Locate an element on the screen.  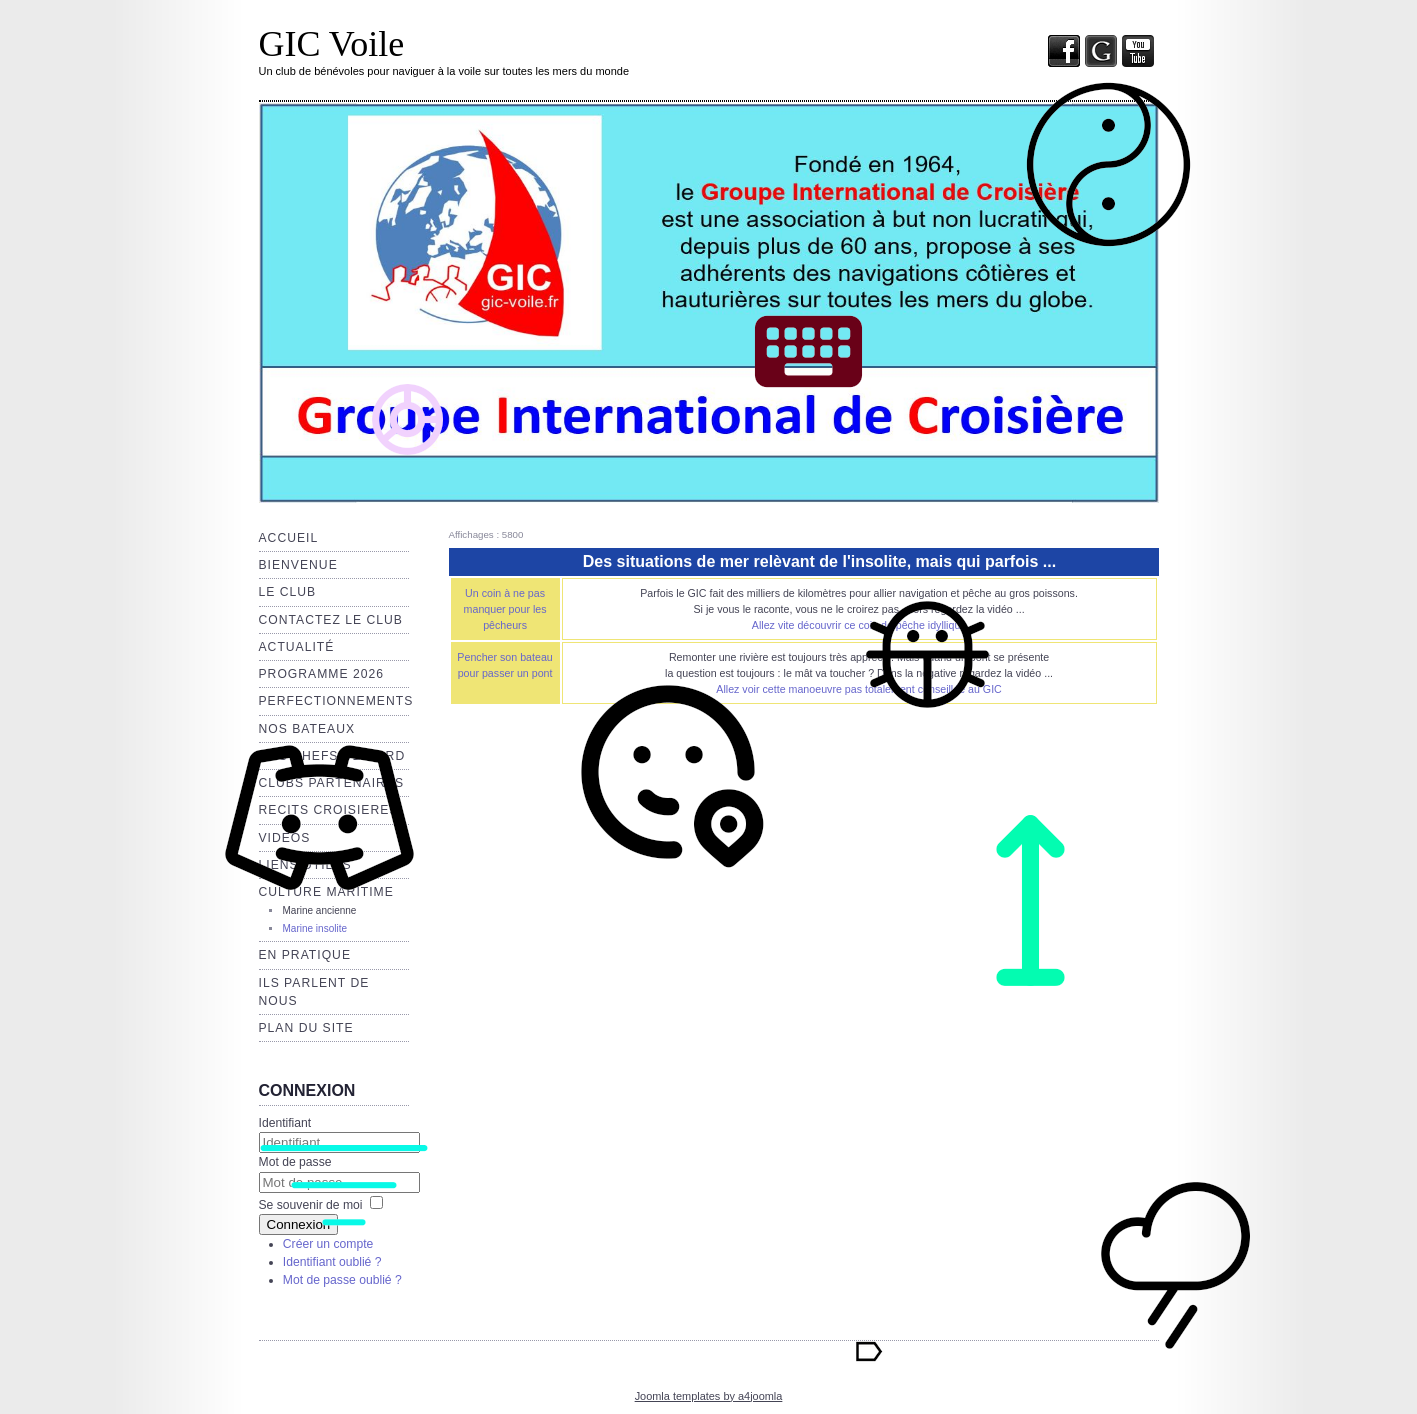
open the on-screen keyboard is located at coordinates (808, 351).